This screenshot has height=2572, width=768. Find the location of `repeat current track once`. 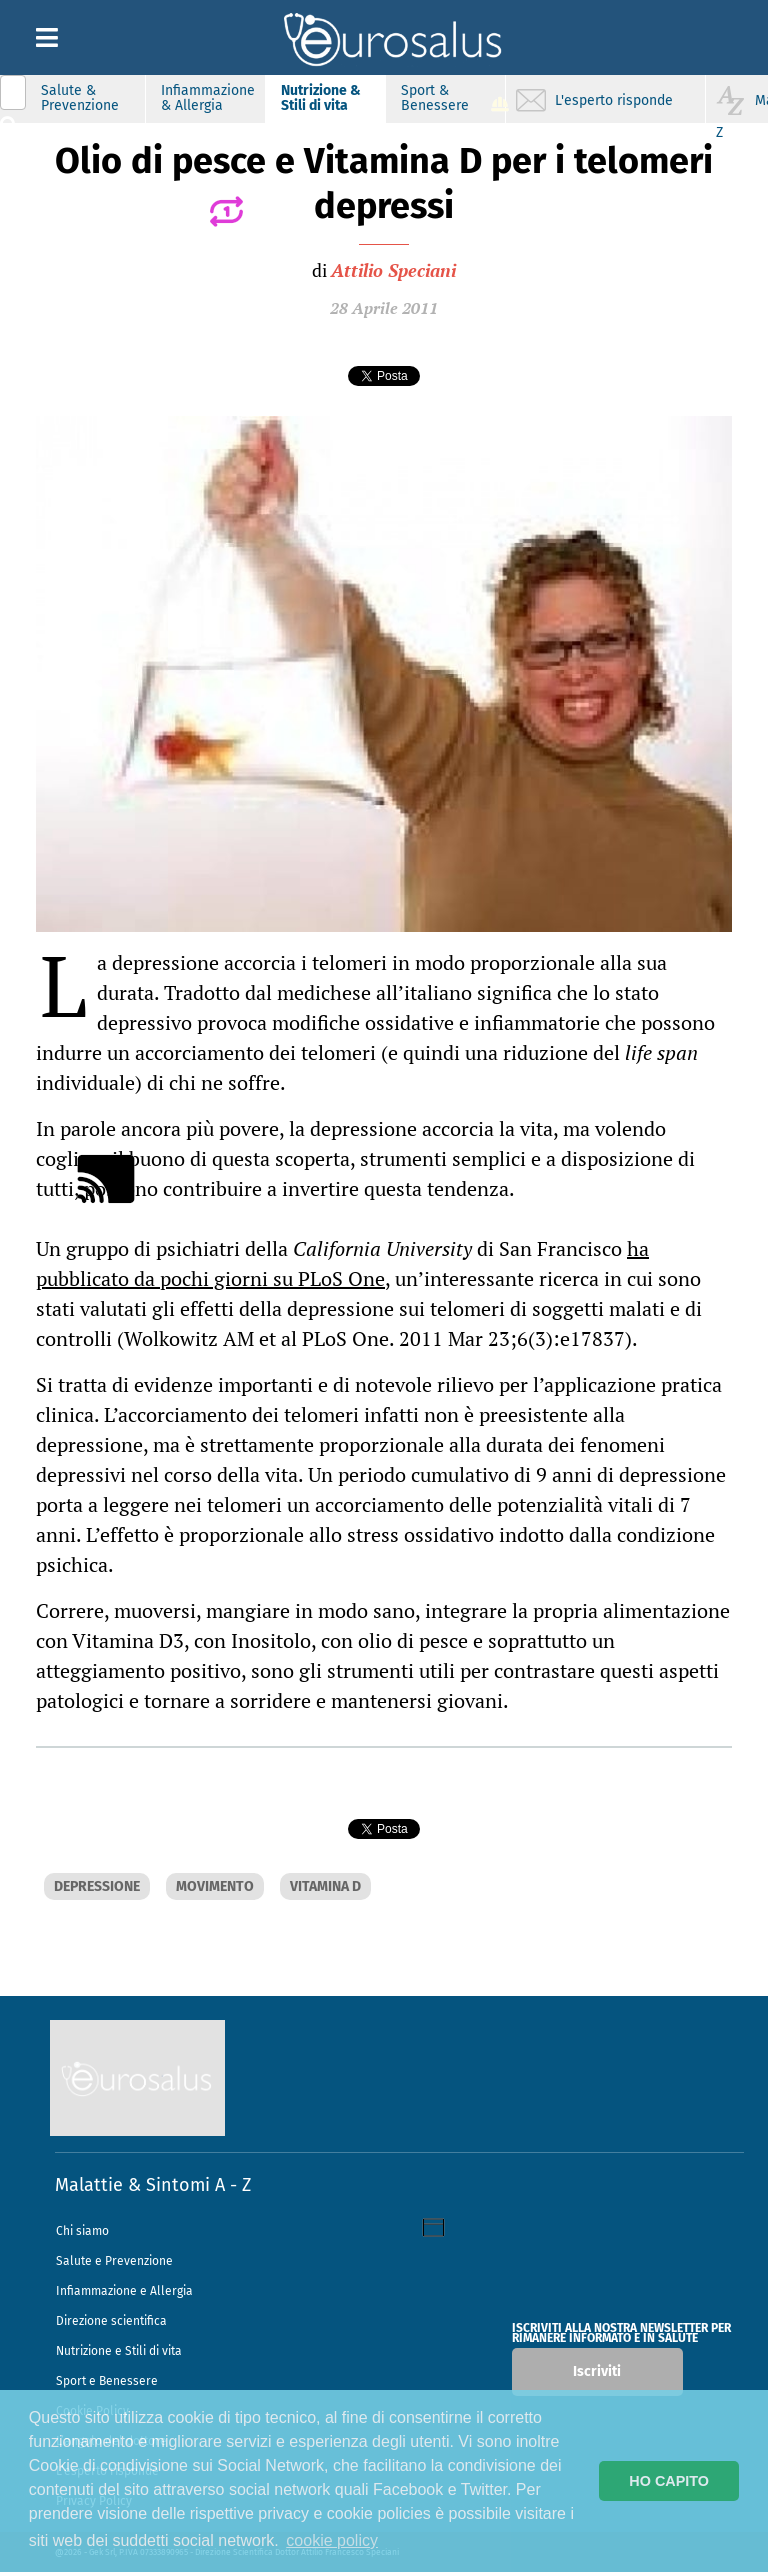

repeat current track once is located at coordinates (226, 211).